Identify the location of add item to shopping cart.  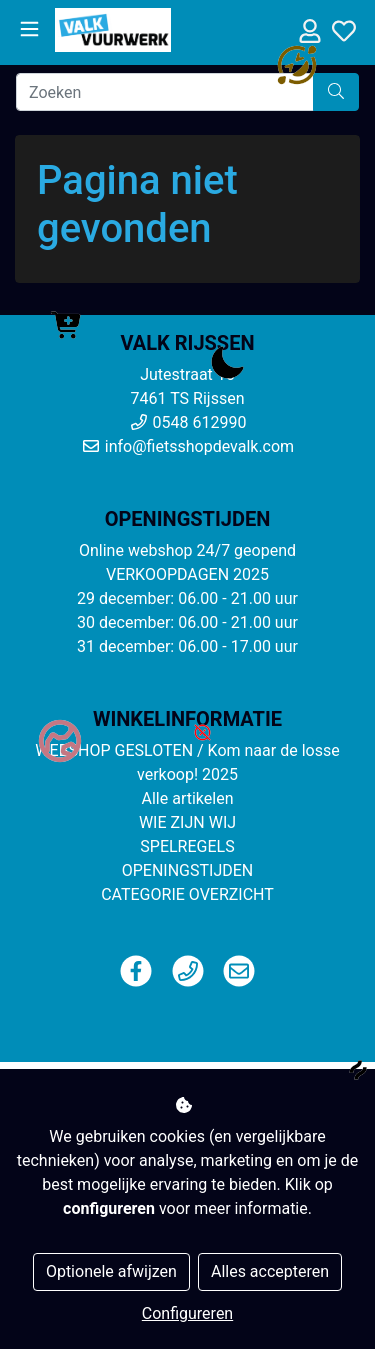
(67, 325).